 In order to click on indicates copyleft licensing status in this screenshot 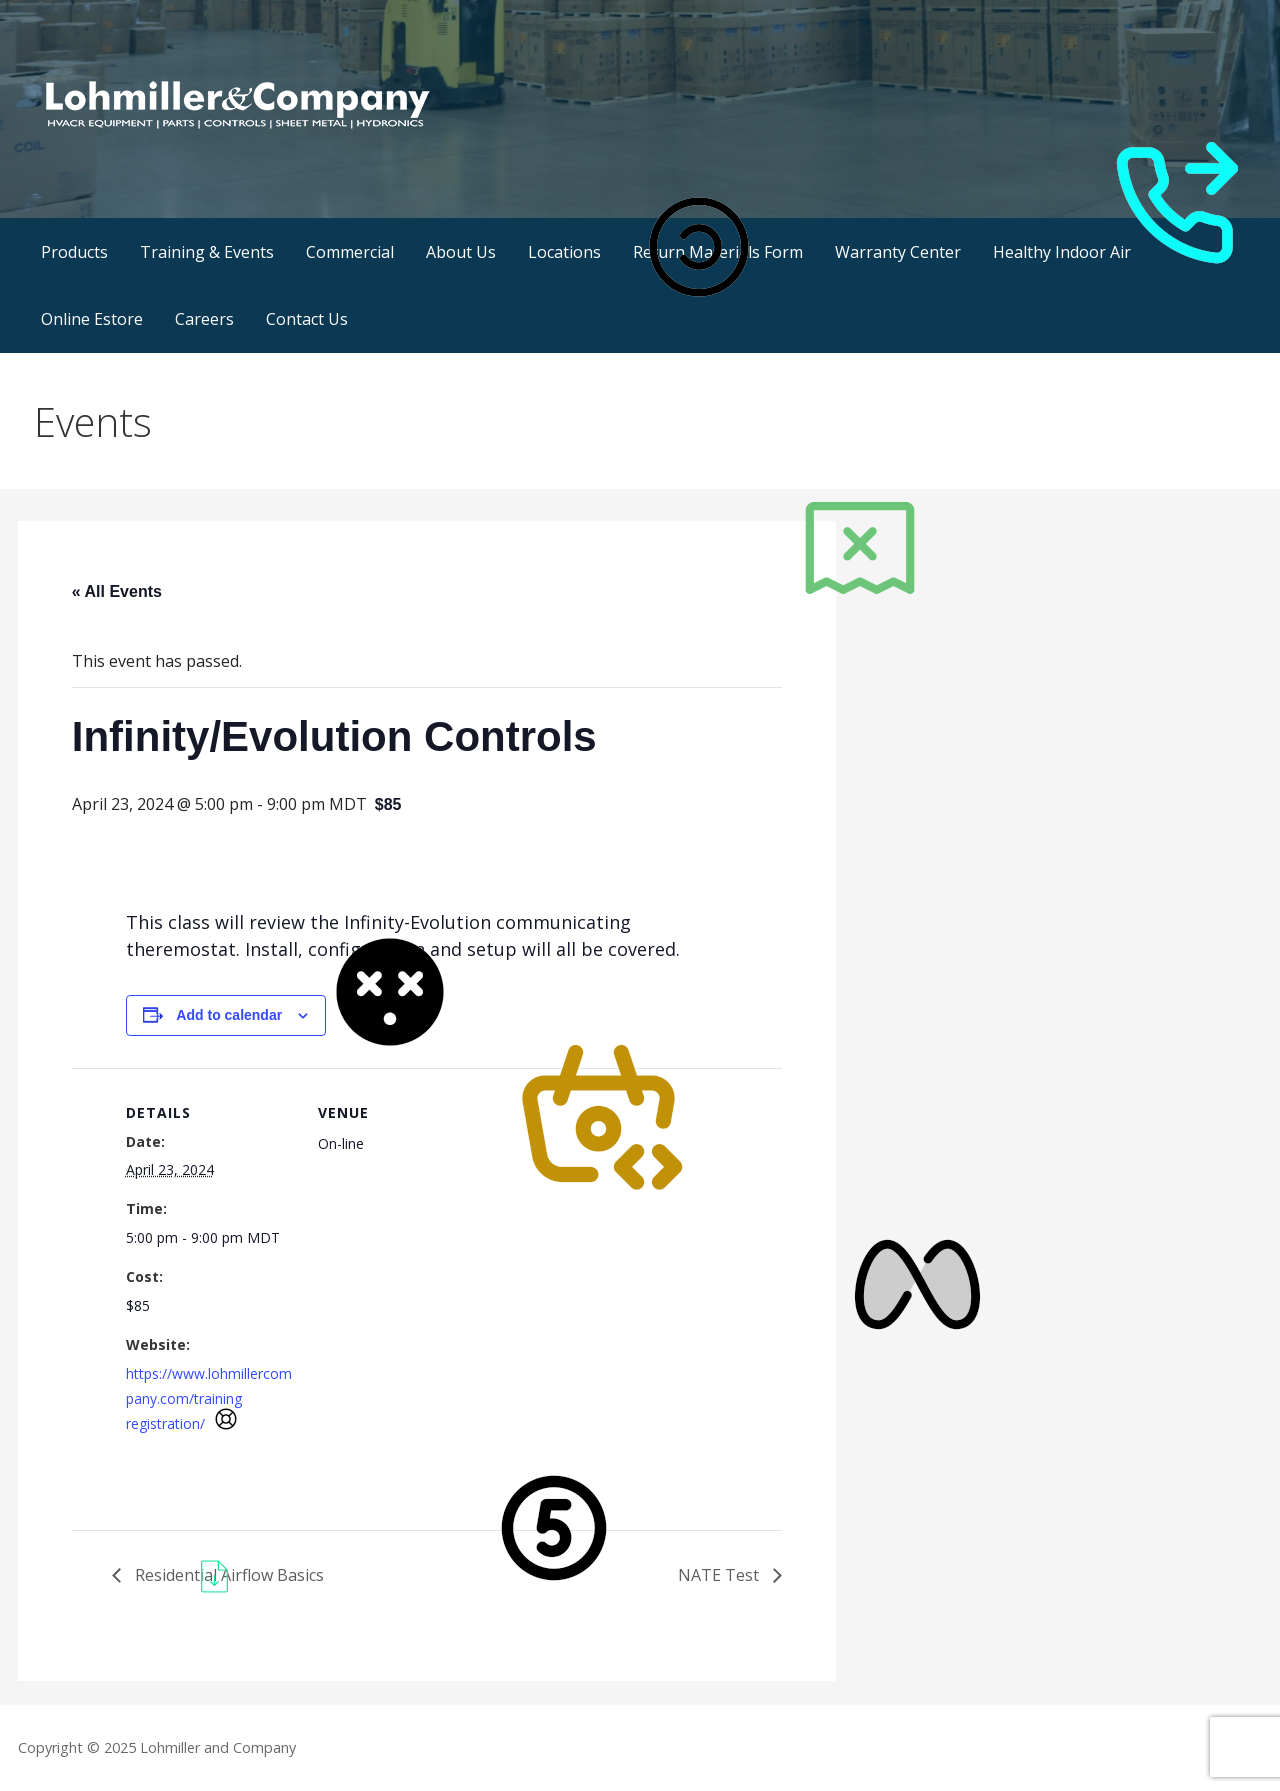, I will do `click(699, 247)`.